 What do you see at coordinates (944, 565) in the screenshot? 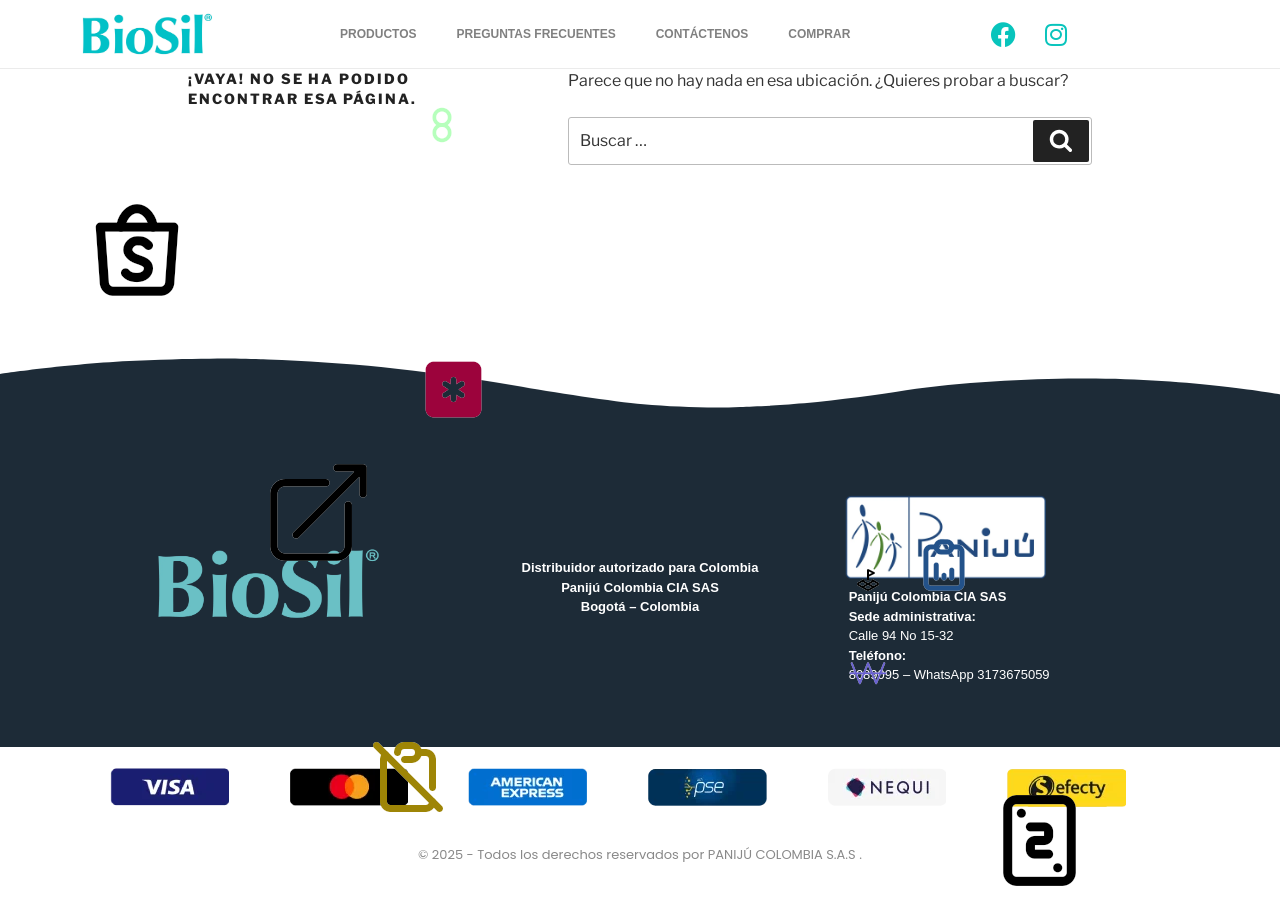
I see `view analytics report` at bounding box center [944, 565].